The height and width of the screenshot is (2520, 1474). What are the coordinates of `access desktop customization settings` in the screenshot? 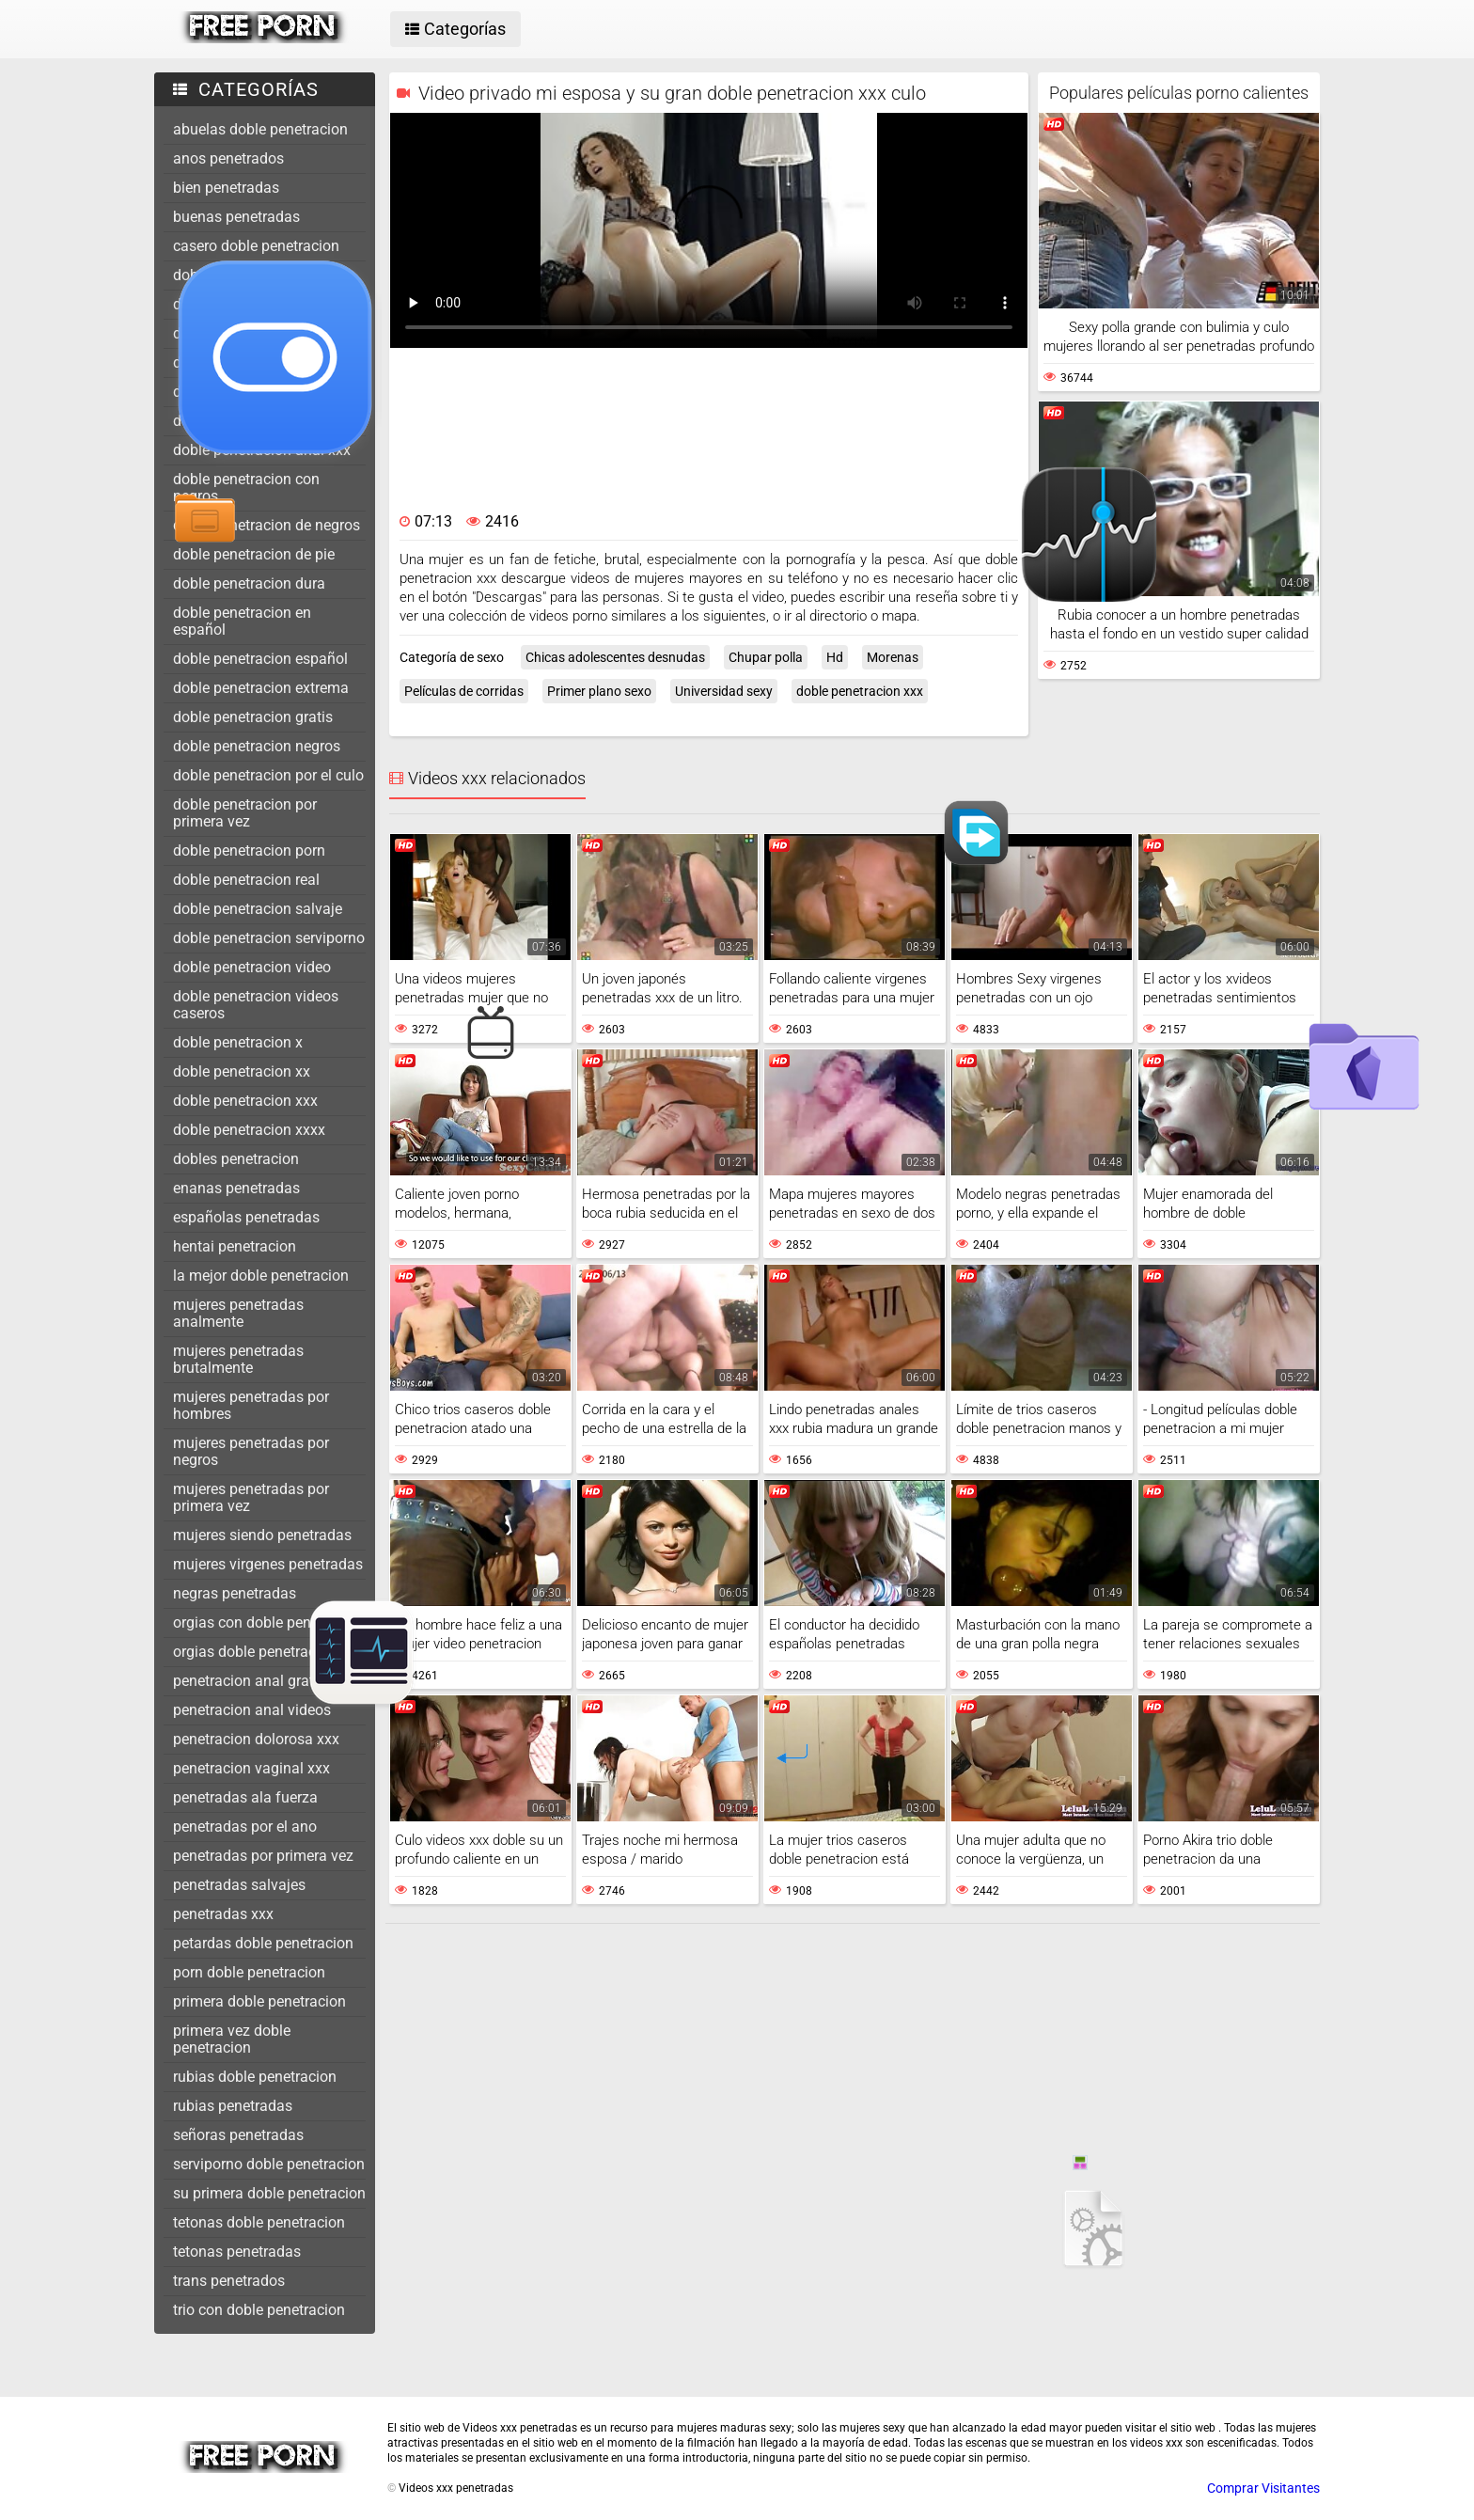 It's located at (274, 360).